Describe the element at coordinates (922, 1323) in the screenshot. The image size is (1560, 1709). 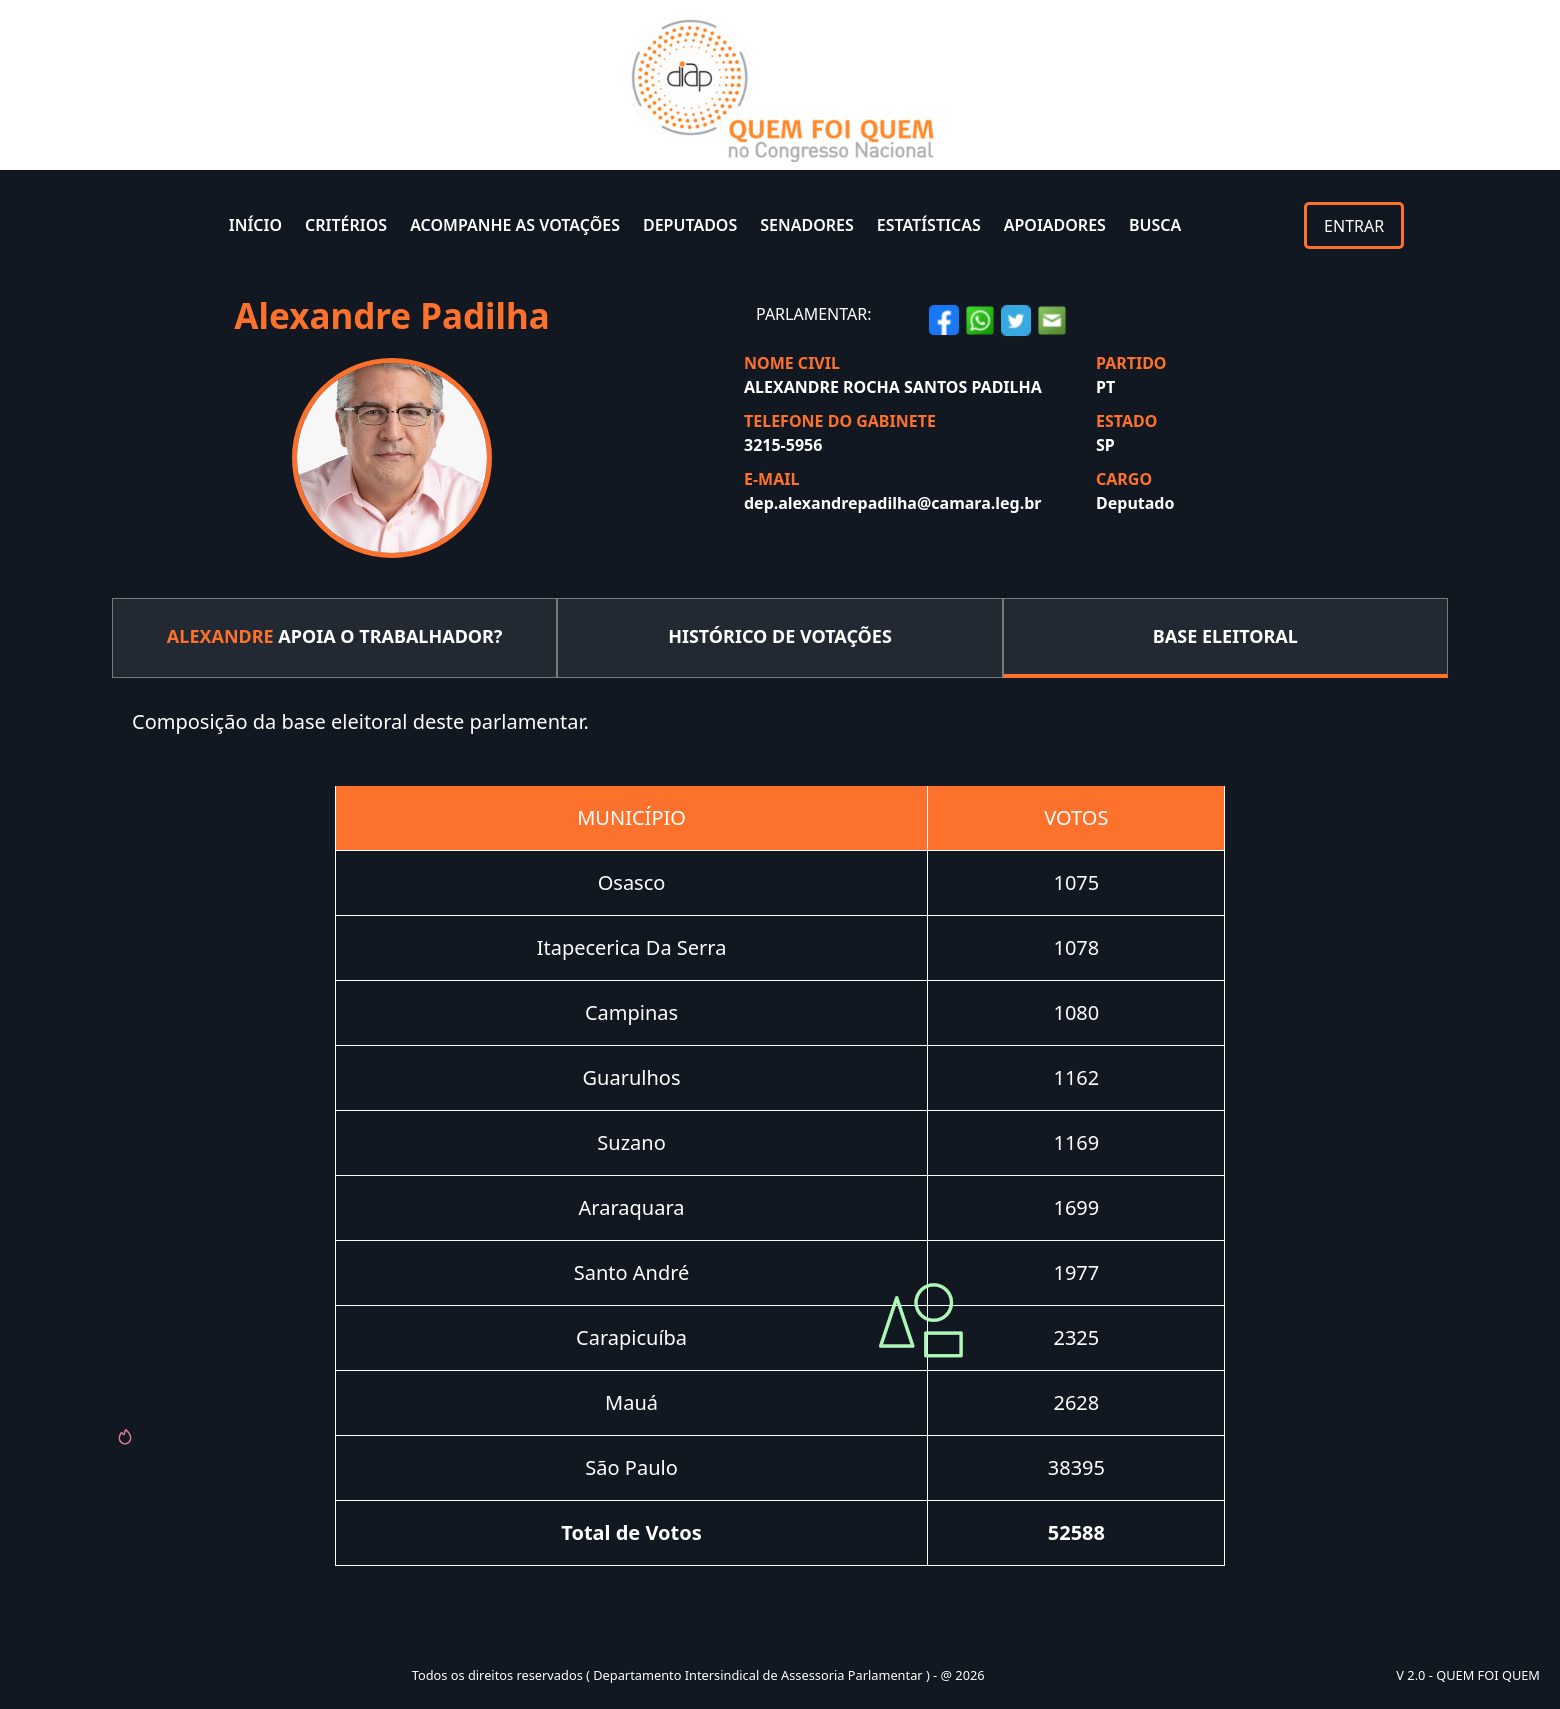
I see `access shape tools or drawing options` at that location.